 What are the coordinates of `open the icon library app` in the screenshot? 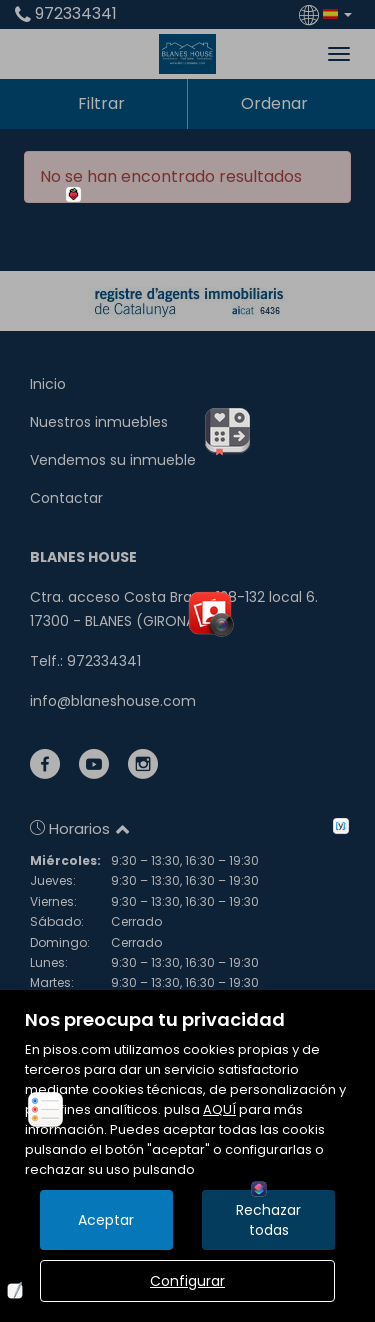 It's located at (227, 430).